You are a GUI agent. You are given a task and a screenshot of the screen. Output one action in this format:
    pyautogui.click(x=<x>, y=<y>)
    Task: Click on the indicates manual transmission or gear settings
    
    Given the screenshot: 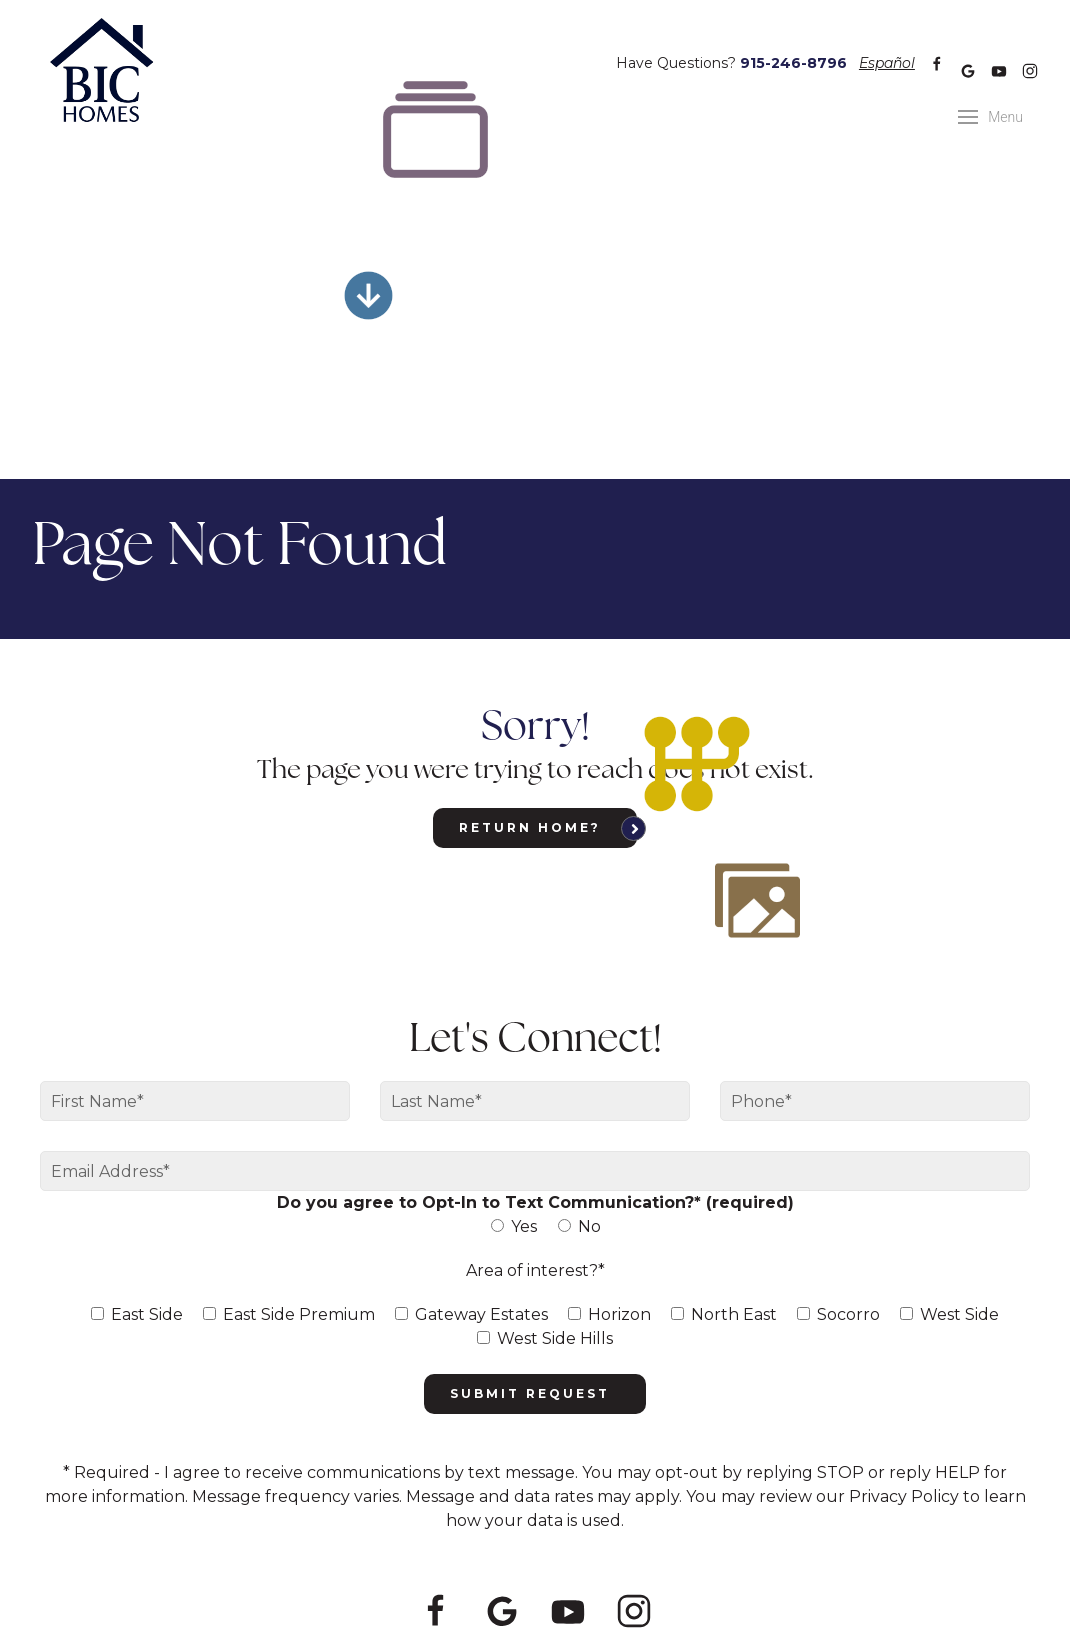 What is the action you would take?
    pyautogui.click(x=697, y=764)
    